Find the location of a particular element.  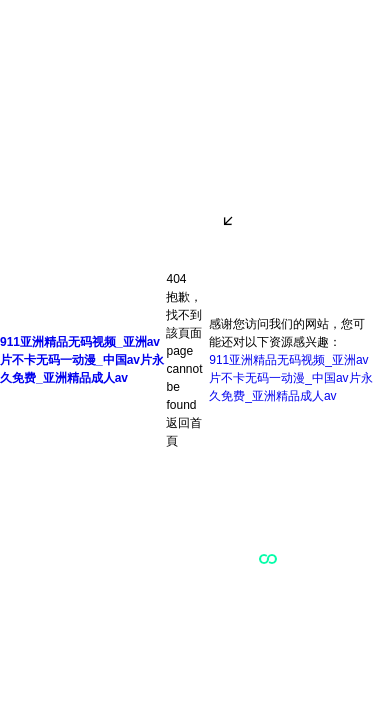

navigate back and down is located at coordinates (227, 221).